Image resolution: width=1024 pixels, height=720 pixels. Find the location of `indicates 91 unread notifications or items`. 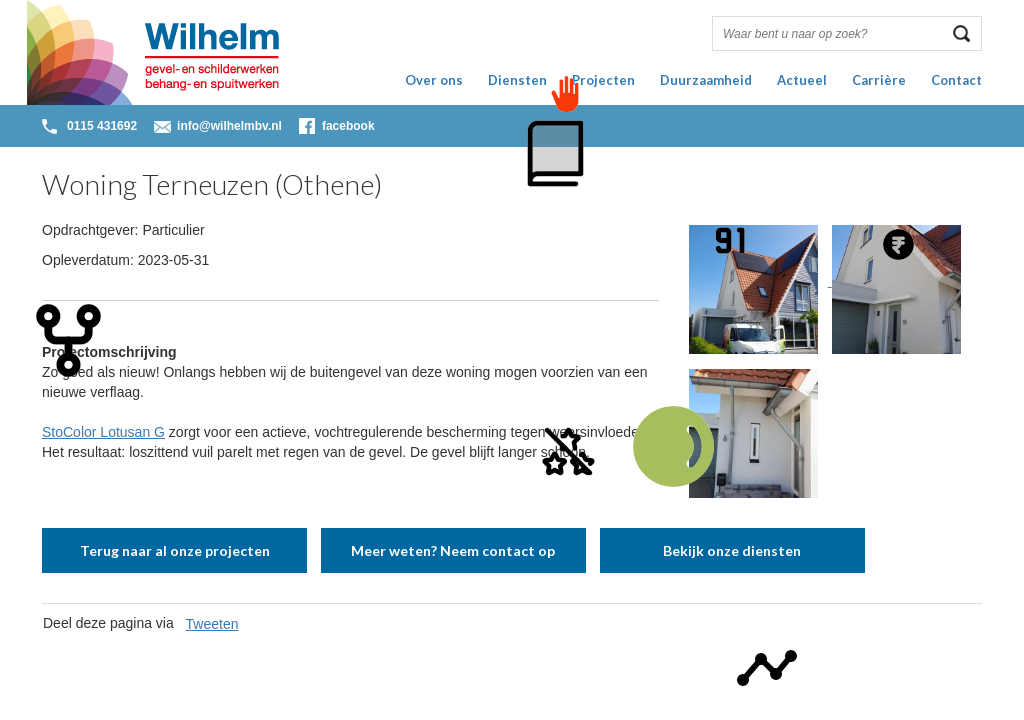

indicates 91 unread notifications or items is located at coordinates (731, 240).